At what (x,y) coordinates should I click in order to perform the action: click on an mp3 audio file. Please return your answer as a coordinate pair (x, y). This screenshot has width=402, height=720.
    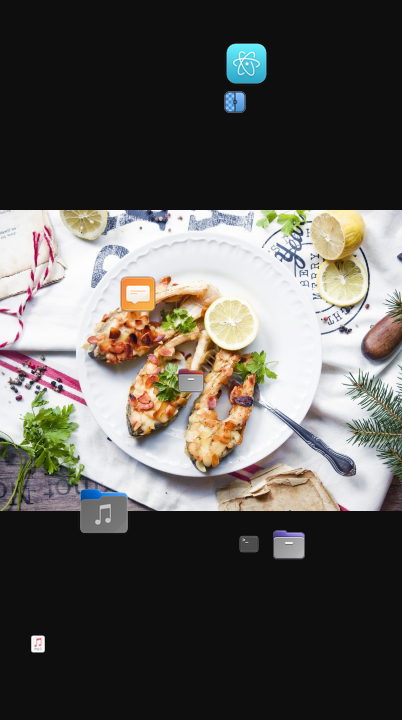
    Looking at the image, I should click on (38, 644).